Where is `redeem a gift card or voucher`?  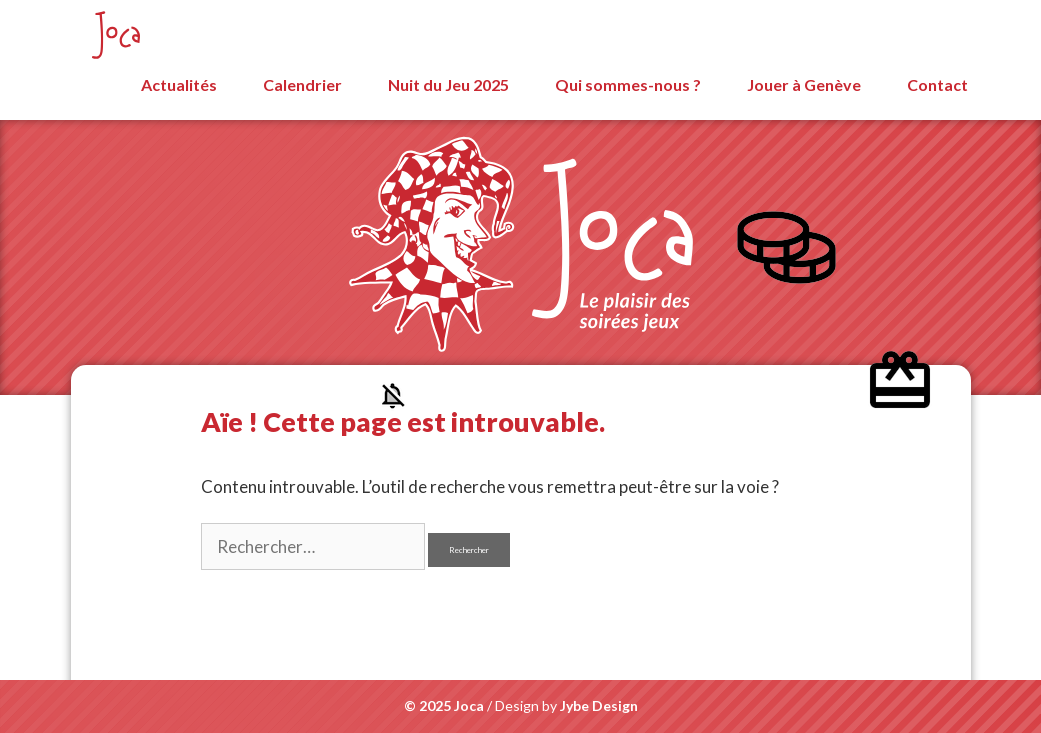
redeem a gift card or voucher is located at coordinates (900, 381).